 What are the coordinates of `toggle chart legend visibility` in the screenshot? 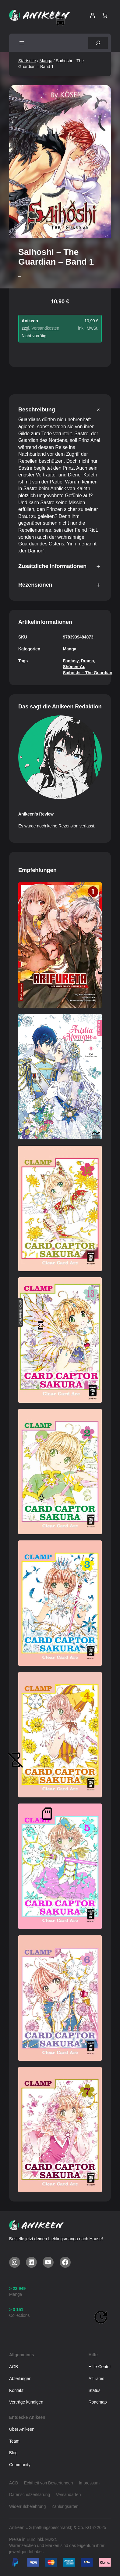 It's located at (96, 1135).